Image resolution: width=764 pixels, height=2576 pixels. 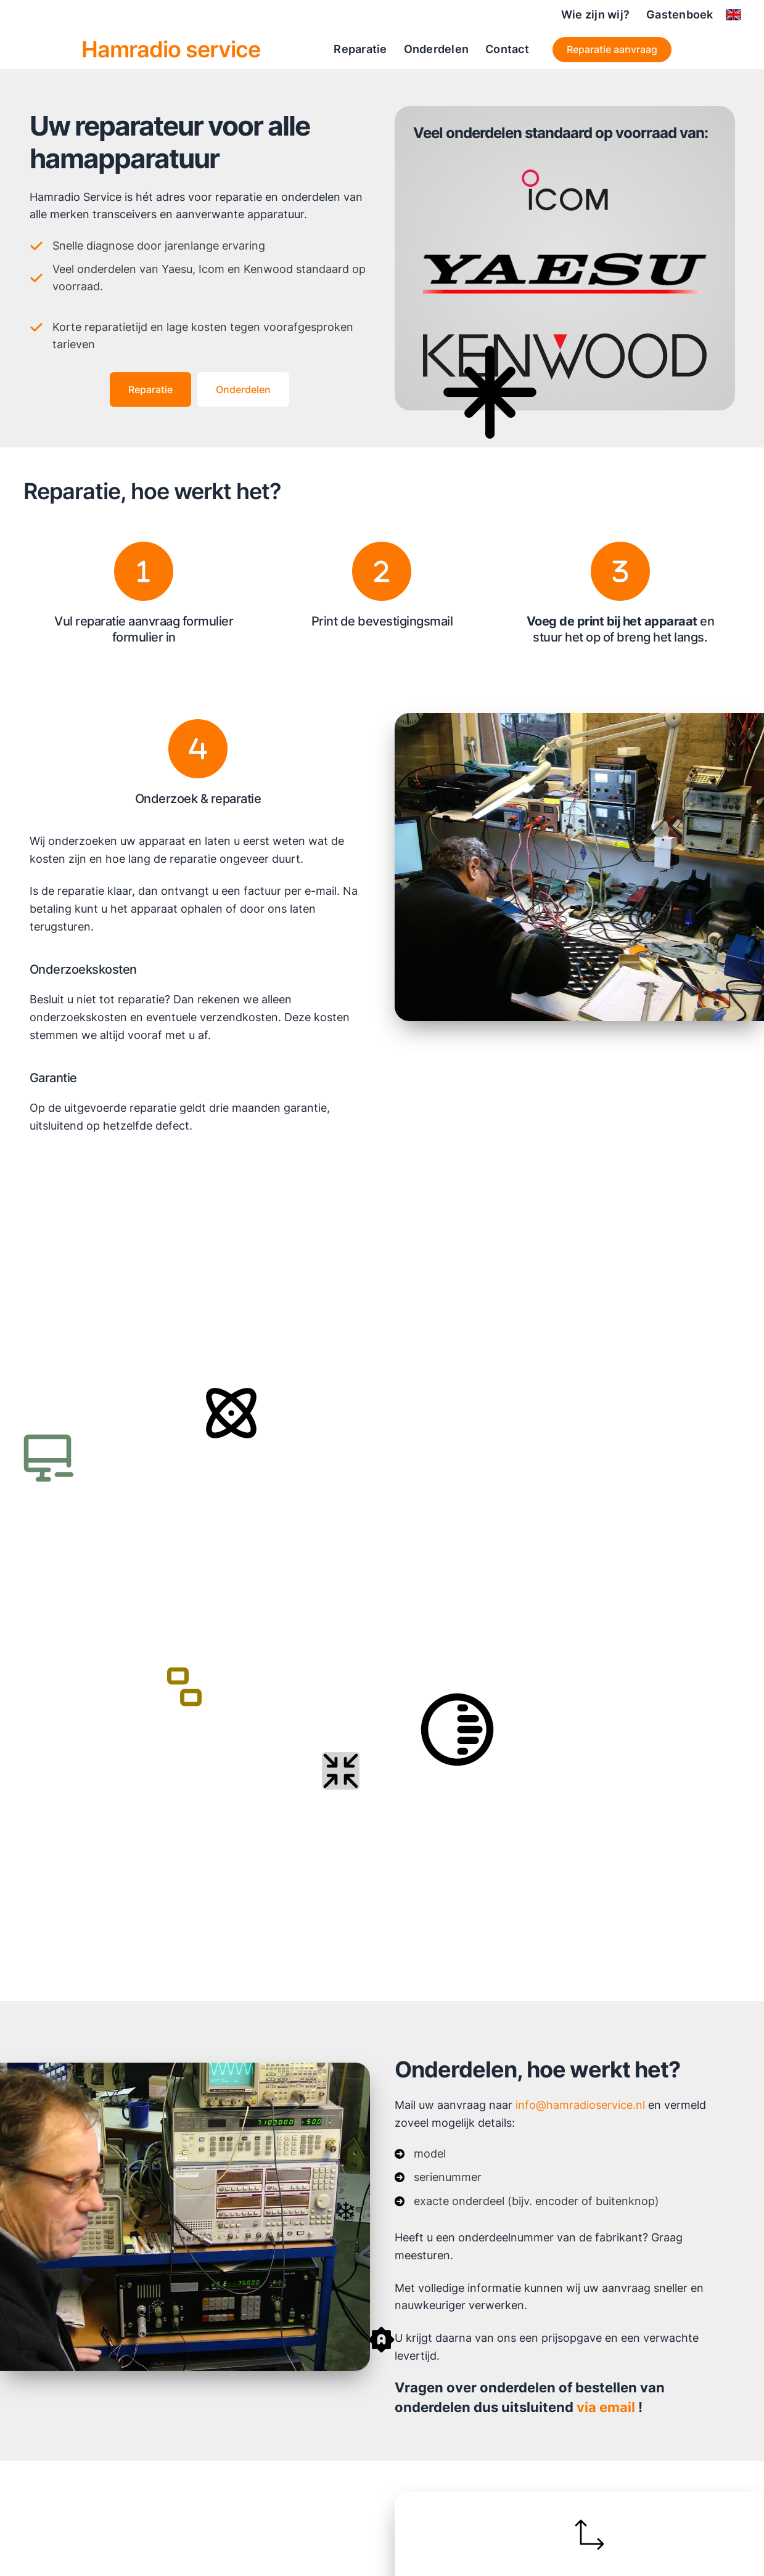 What do you see at coordinates (381, 2339) in the screenshot?
I see `enable automatic brightness adjustment` at bounding box center [381, 2339].